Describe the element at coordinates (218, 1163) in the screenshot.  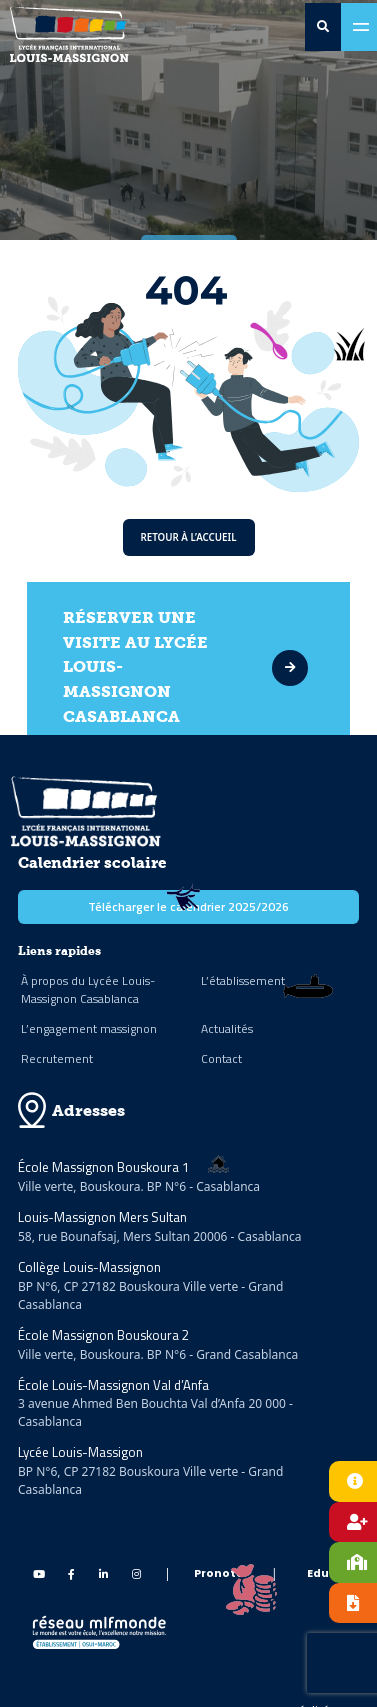
I see `indicates flood warning or alert` at that location.